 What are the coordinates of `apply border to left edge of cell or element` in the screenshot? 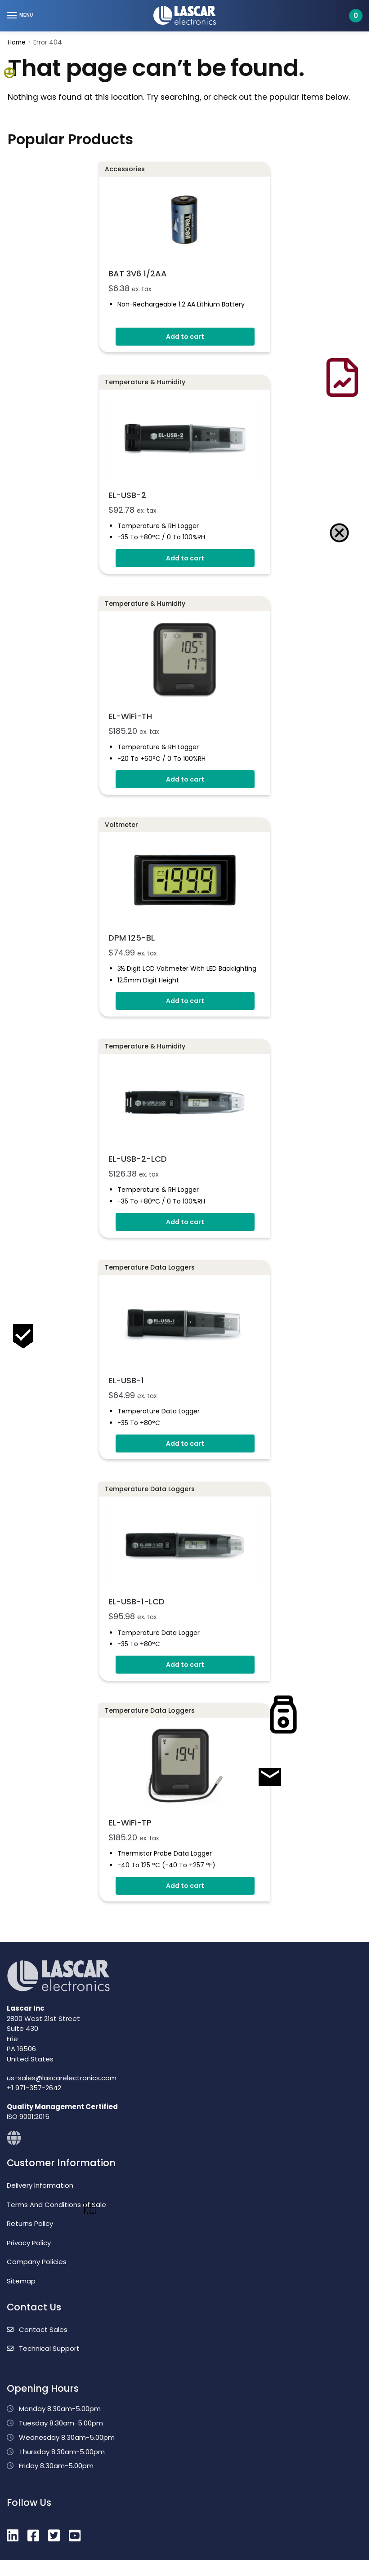 It's located at (90, 2207).